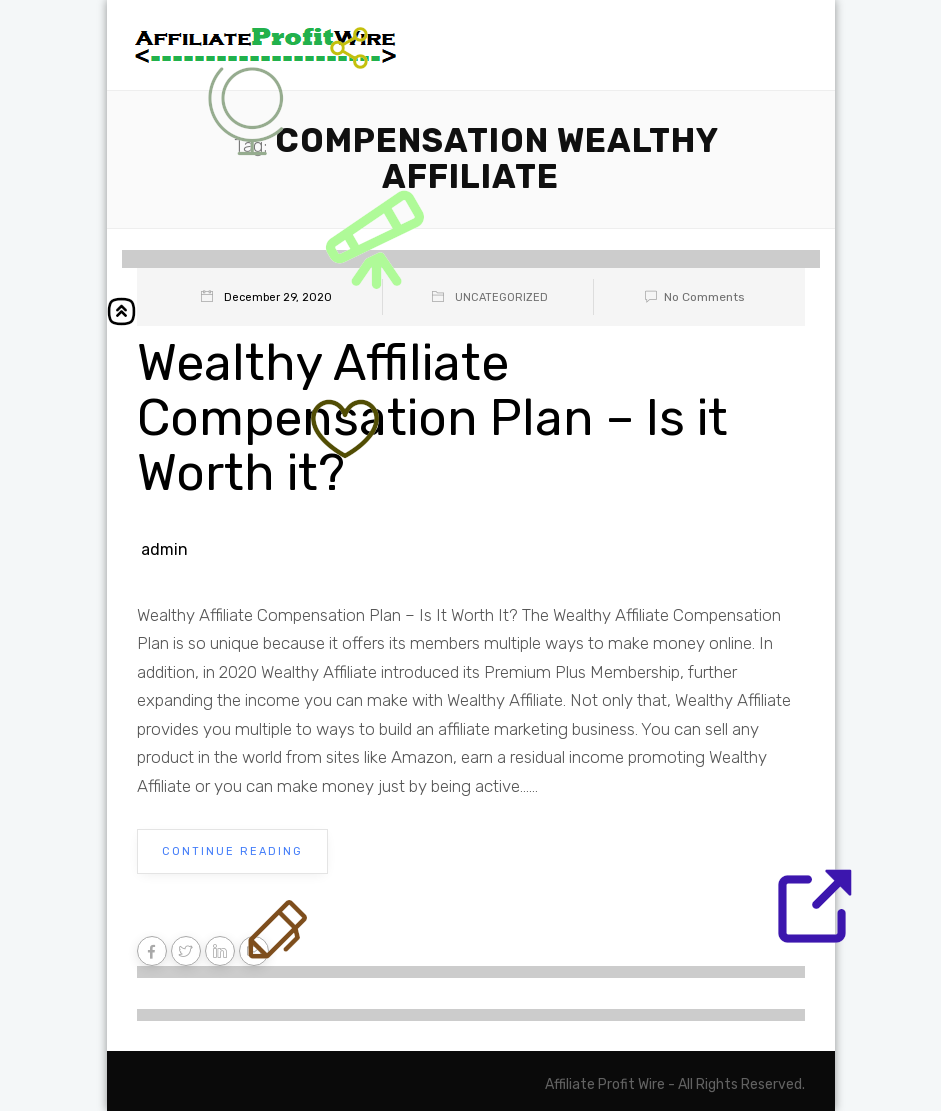  Describe the element at coordinates (121, 311) in the screenshot. I see `scroll to top of page` at that location.